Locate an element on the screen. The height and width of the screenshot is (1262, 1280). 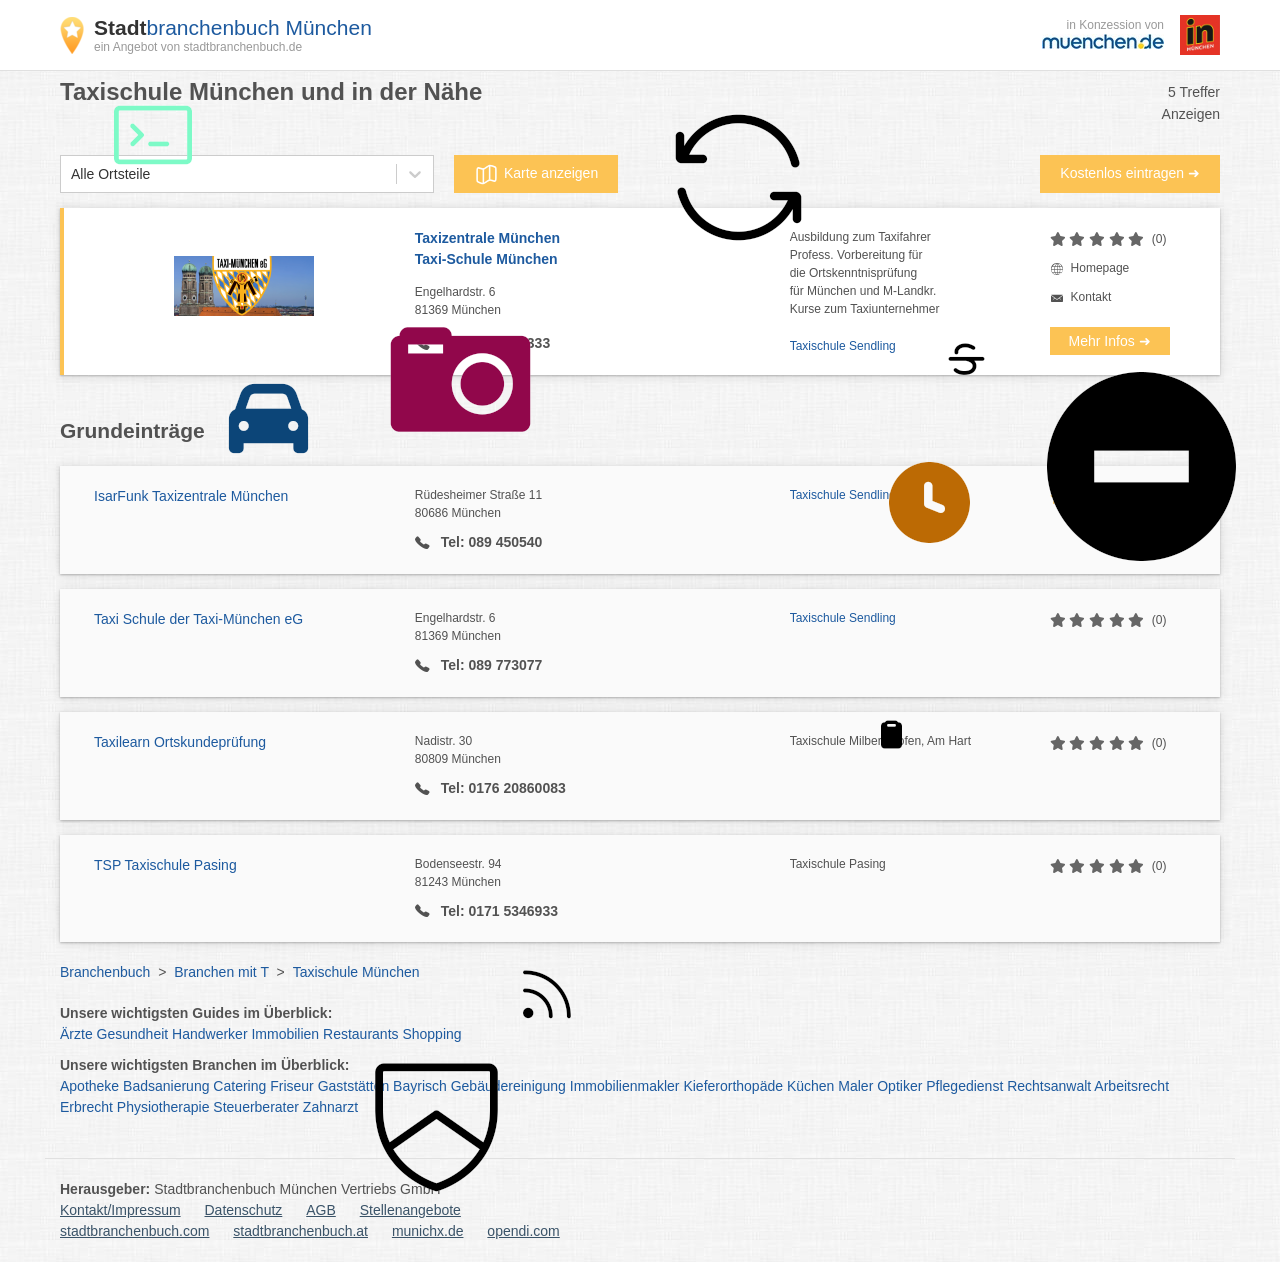
subscribe to RSS feed is located at coordinates (545, 995).